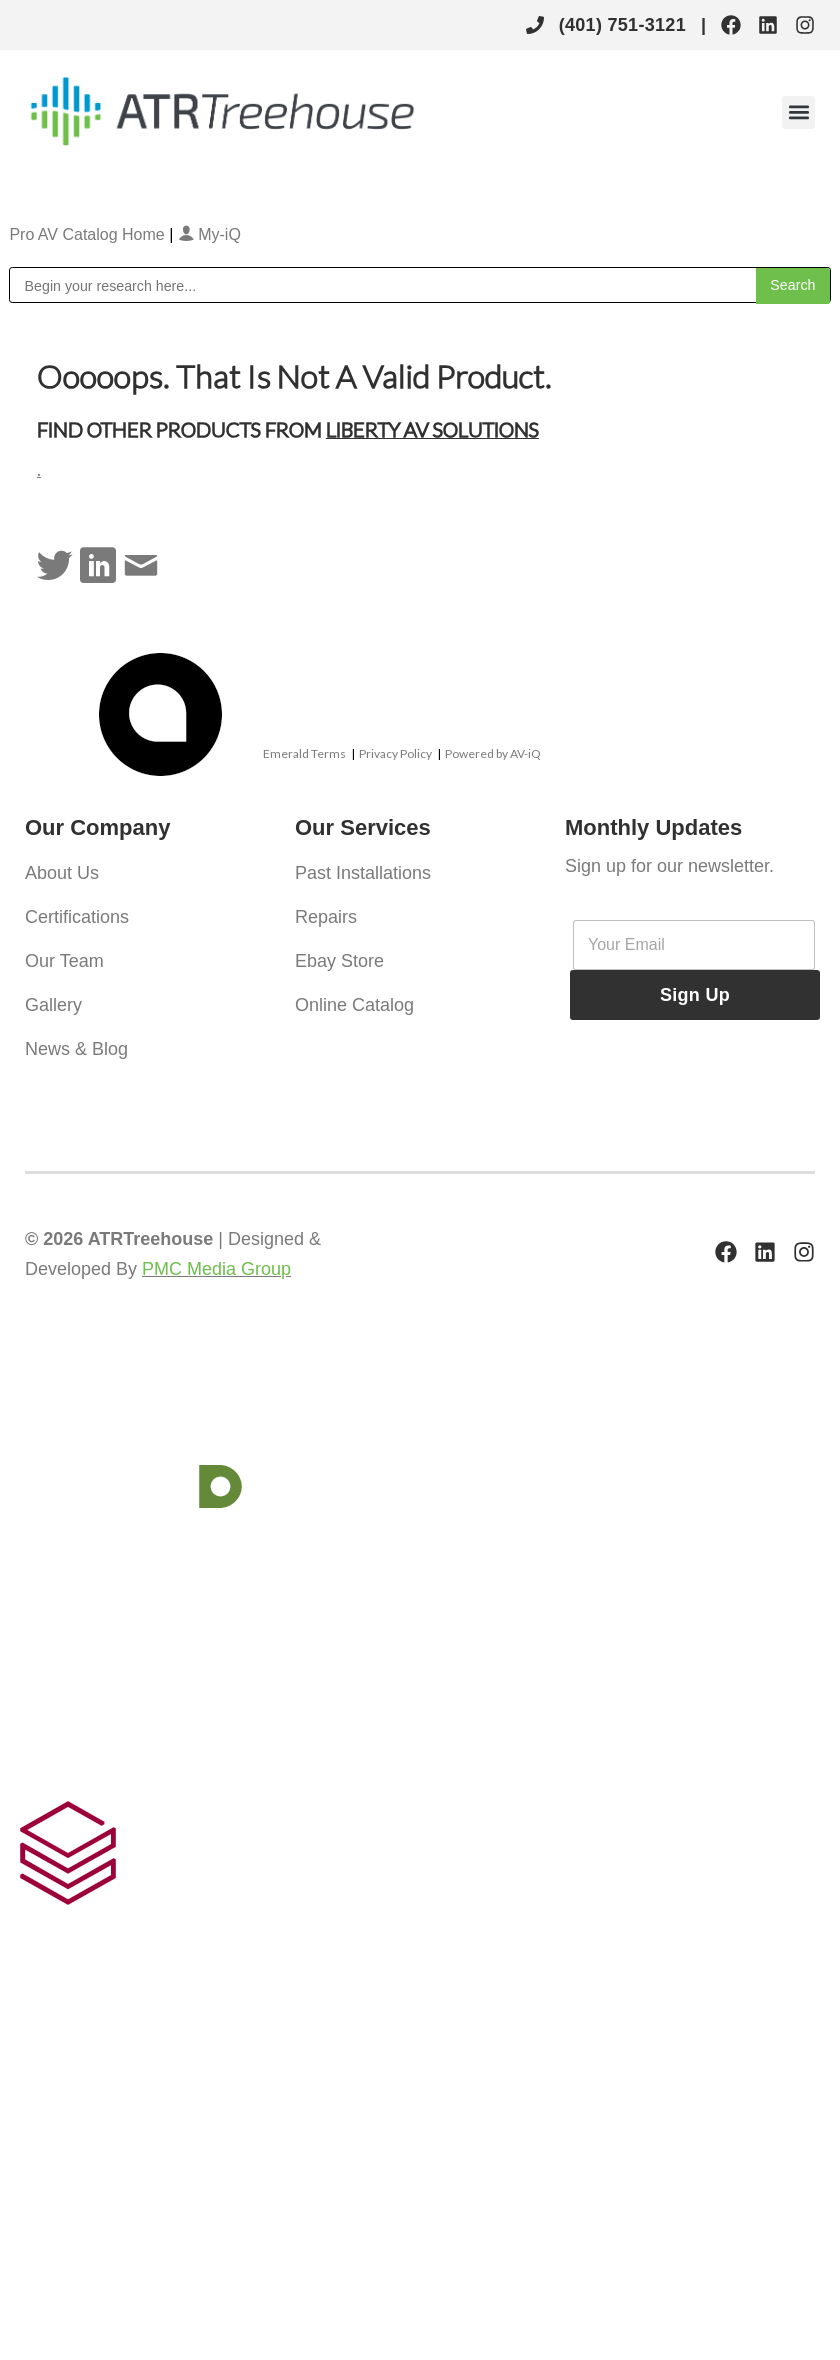 The image size is (840, 2360). Describe the element at coordinates (68, 1853) in the screenshot. I see `open Databricks platform` at that location.